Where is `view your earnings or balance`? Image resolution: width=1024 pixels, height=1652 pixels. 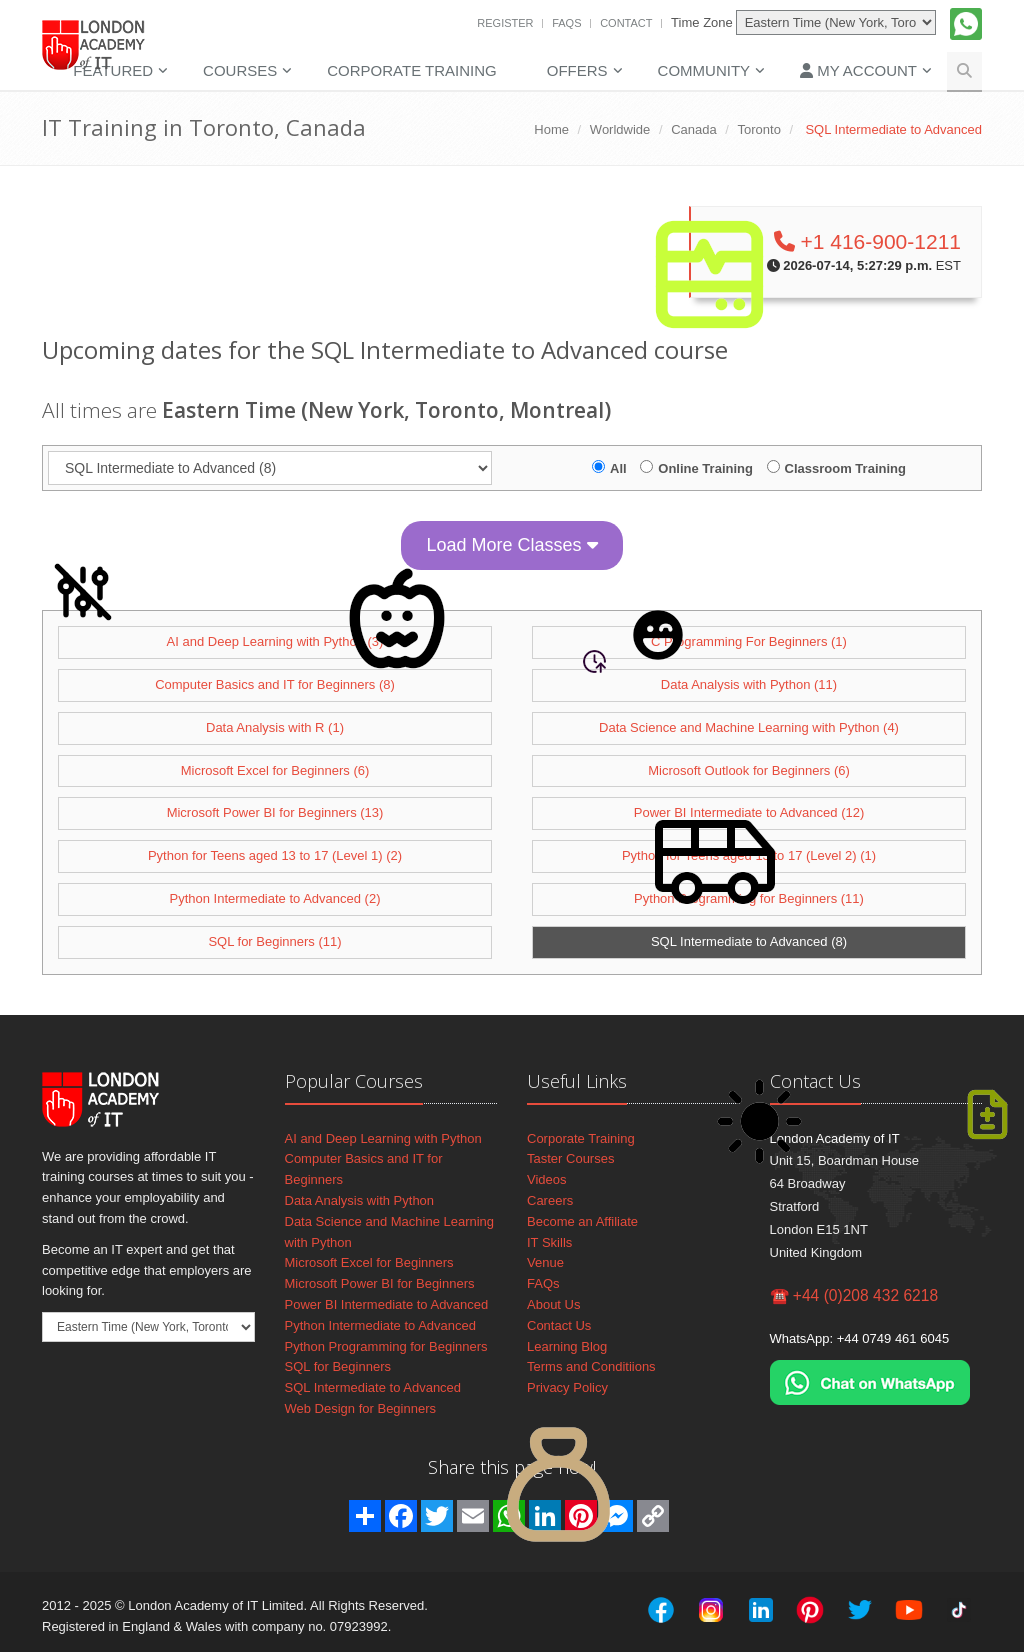
view your earnings or balance is located at coordinates (558, 1484).